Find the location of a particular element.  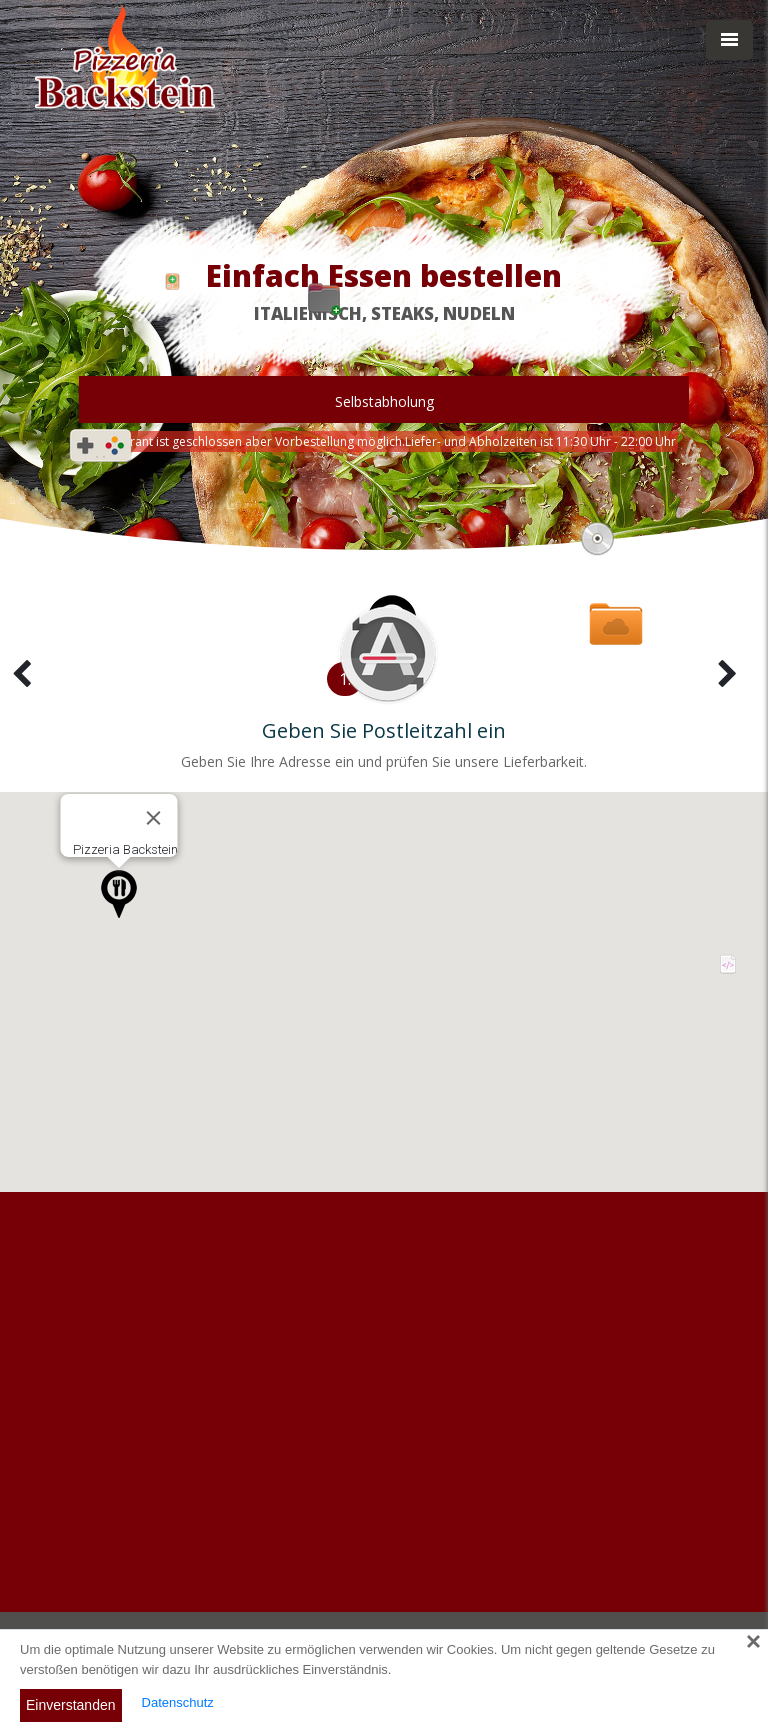

unmount or eject a DVD disc is located at coordinates (597, 538).